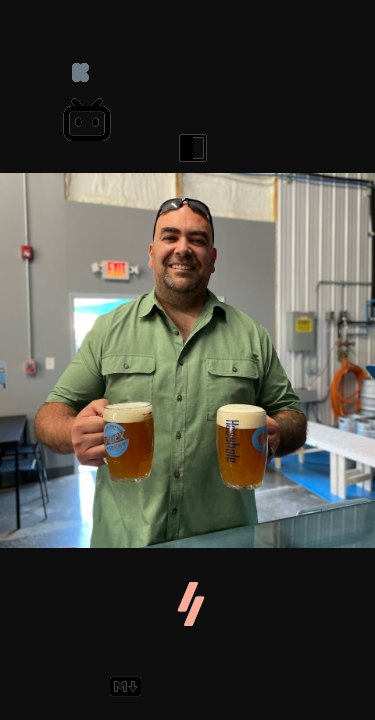  What do you see at coordinates (191, 604) in the screenshot?
I see `open Winamp media player` at bounding box center [191, 604].